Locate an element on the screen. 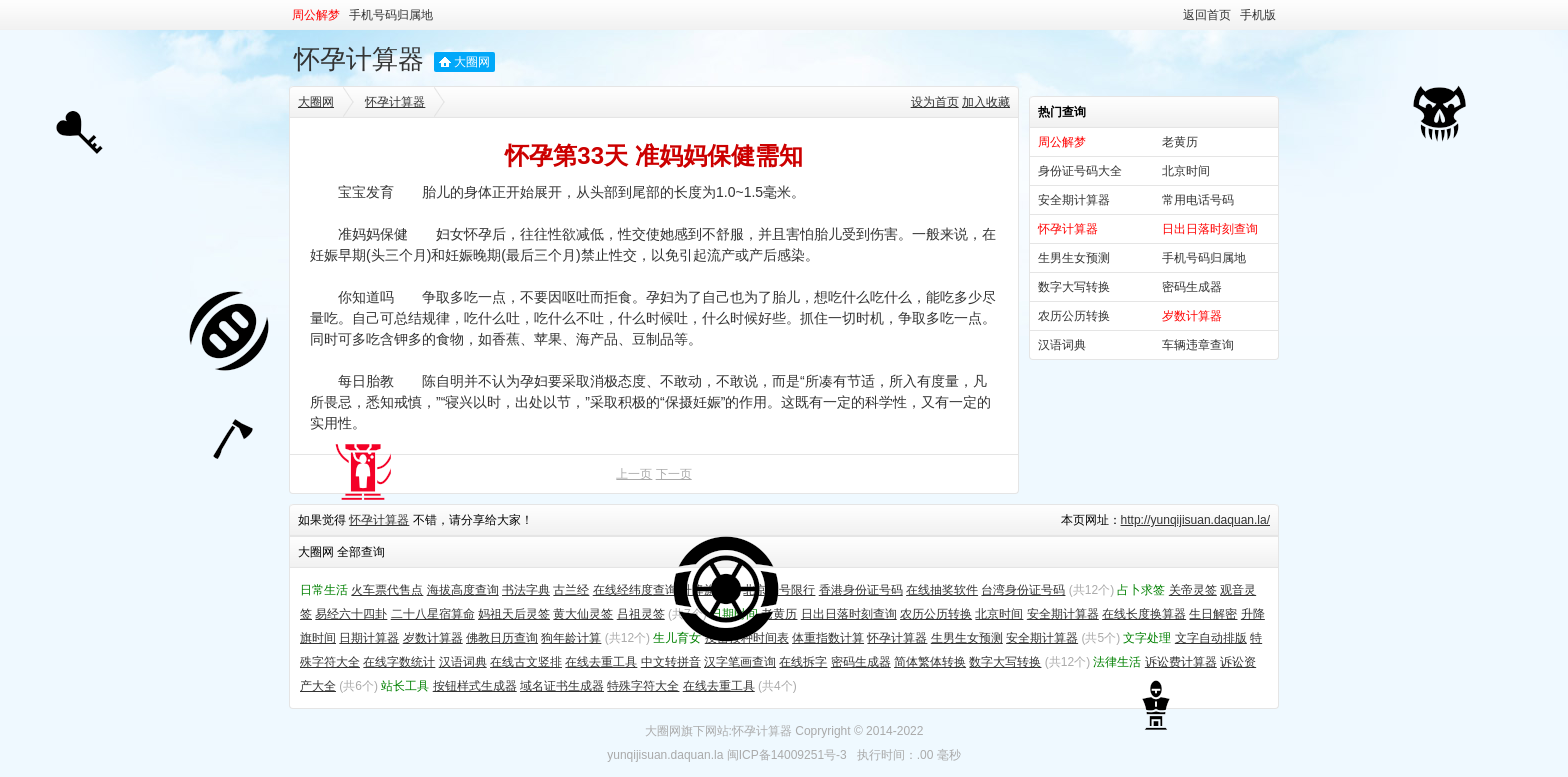 The width and height of the screenshot is (1568, 777). view museum or gallery collection is located at coordinates (1156, 705).